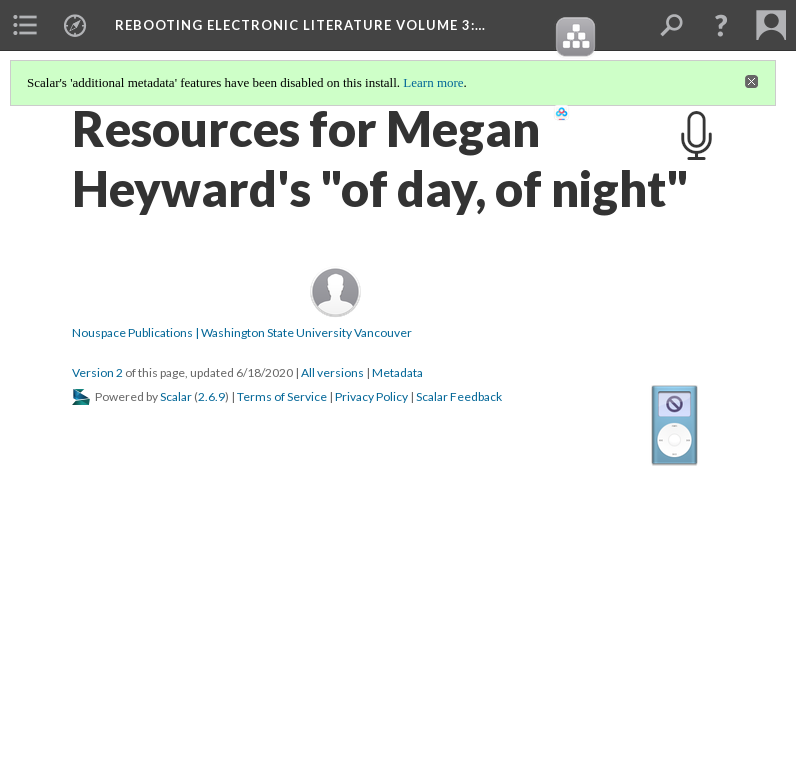 Image resolution: width=796 pixels, height=770 pixels. I want to click on open Baidu Netdisk cloud storage app, so click(561, 112).